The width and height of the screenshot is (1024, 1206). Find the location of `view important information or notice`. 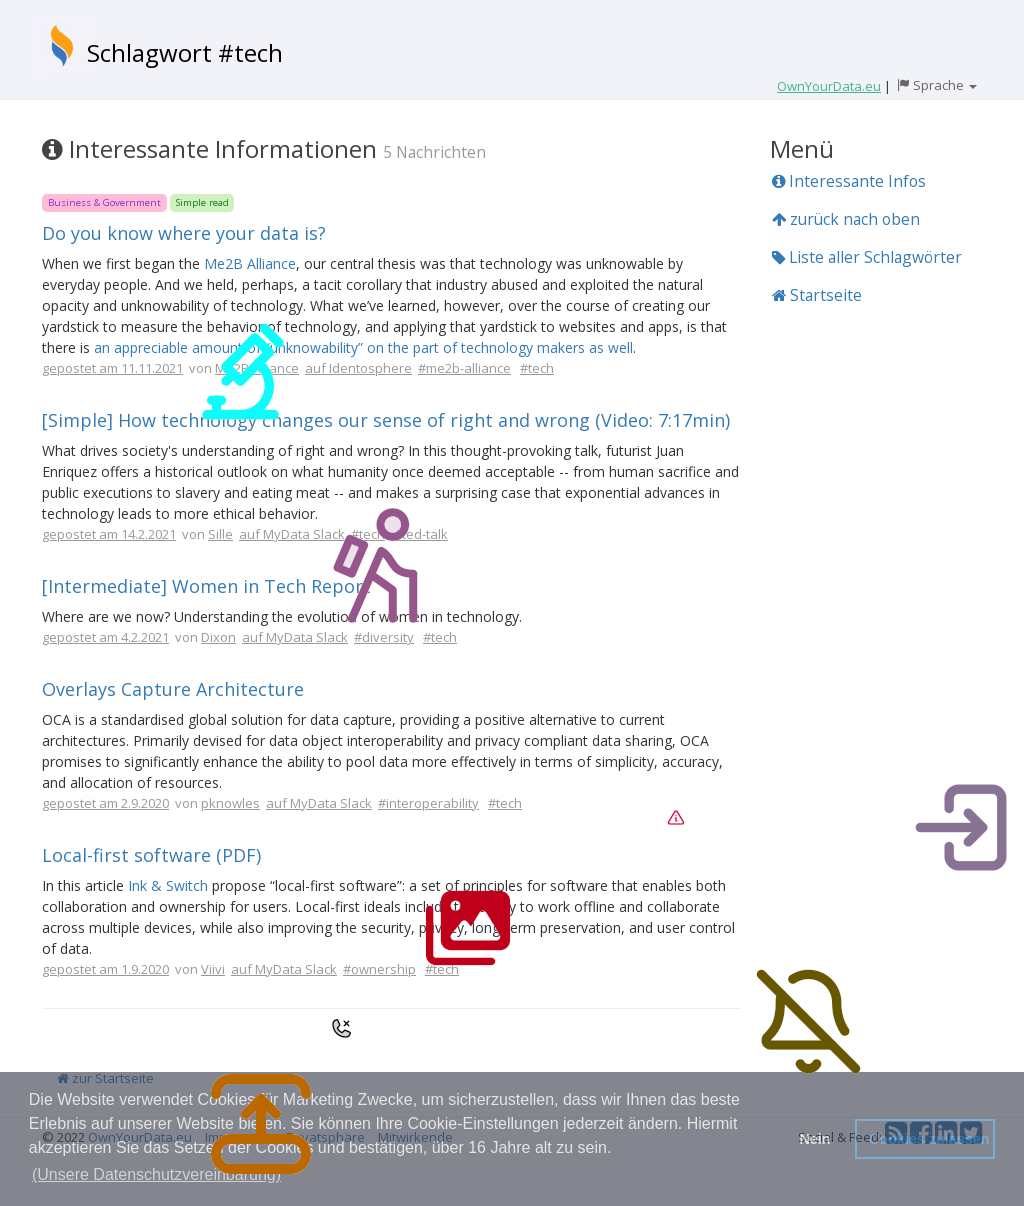

view important information or notice is located at coordinates (676, 818).